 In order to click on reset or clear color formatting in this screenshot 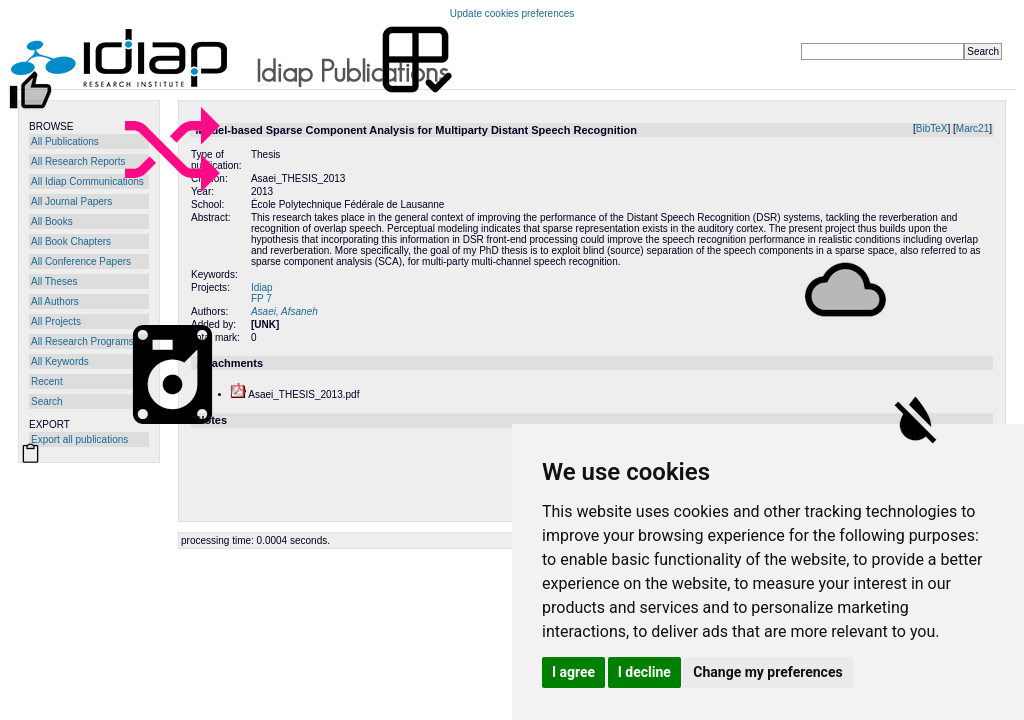, I will do `click(915, 419)`.